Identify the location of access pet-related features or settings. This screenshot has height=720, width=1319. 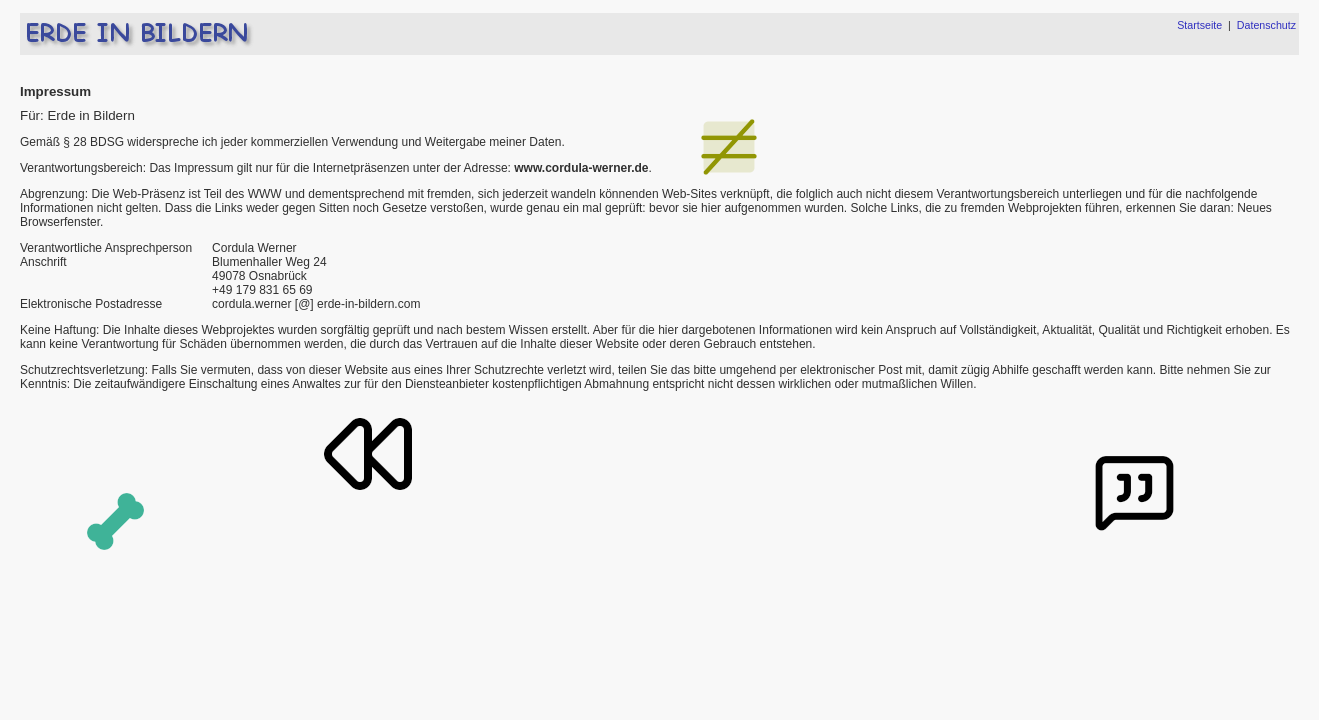
(115, 521).